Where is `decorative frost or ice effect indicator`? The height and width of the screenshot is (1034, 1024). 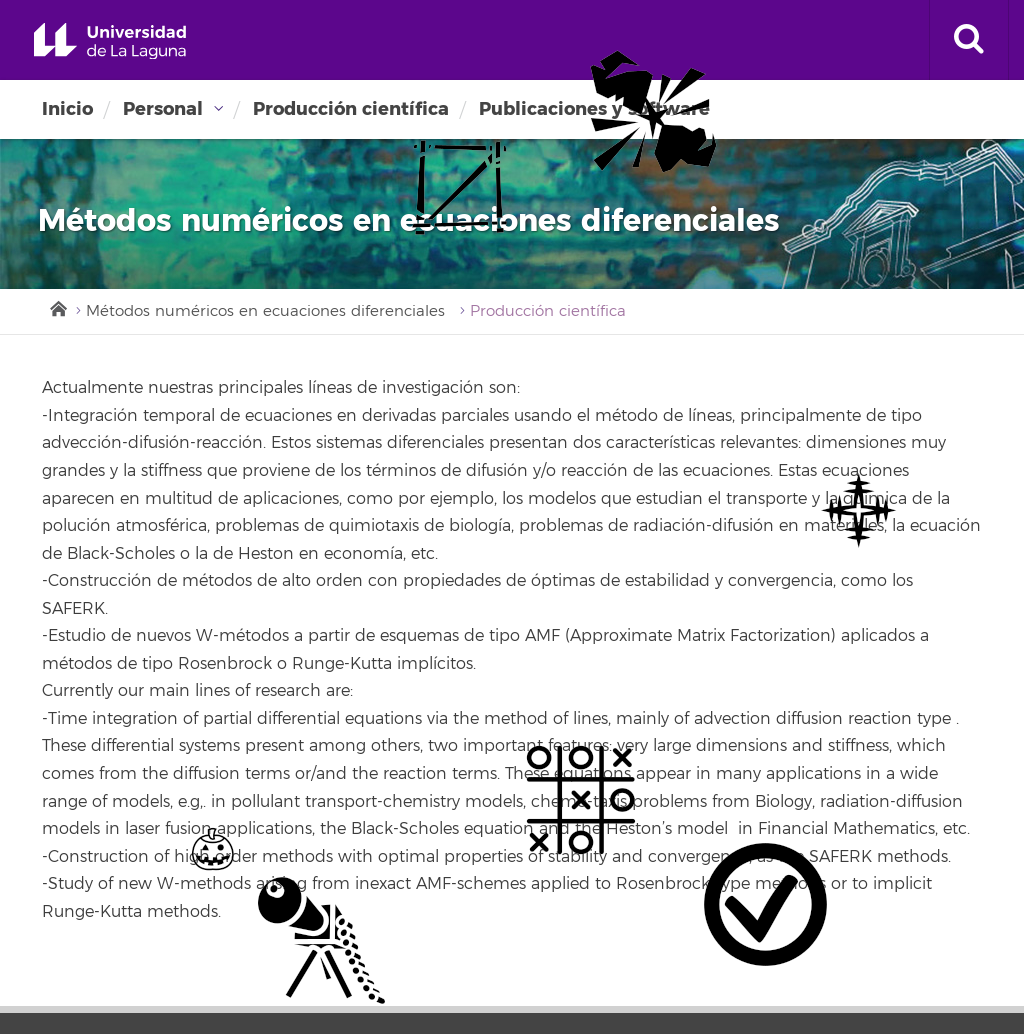
decorative frost or ice effect indicator is located at coordinates (858, 510).